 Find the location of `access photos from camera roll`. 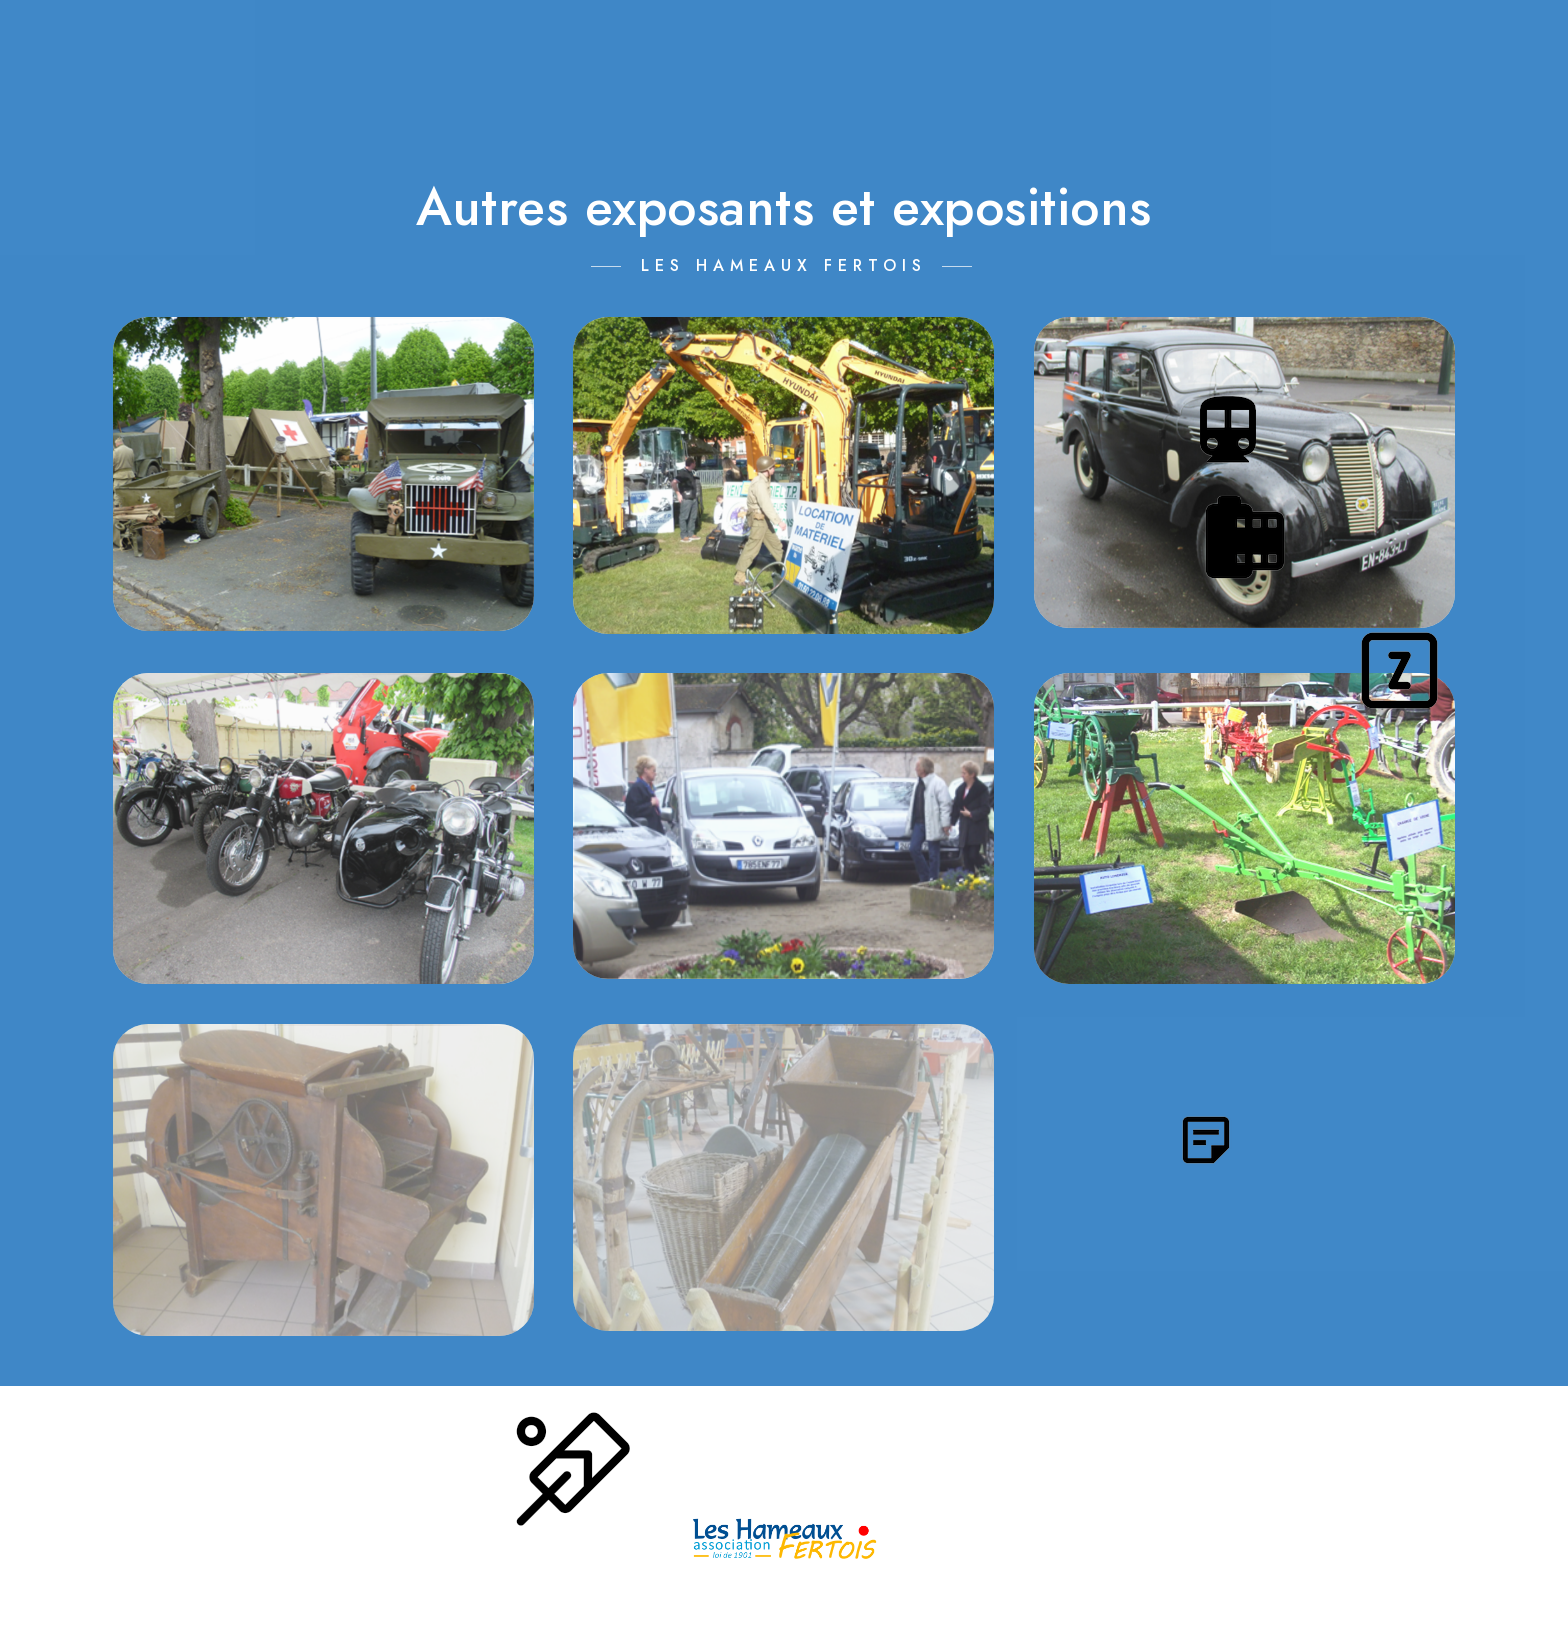

access photos from camera roll is located at coordinates (1245, 539).